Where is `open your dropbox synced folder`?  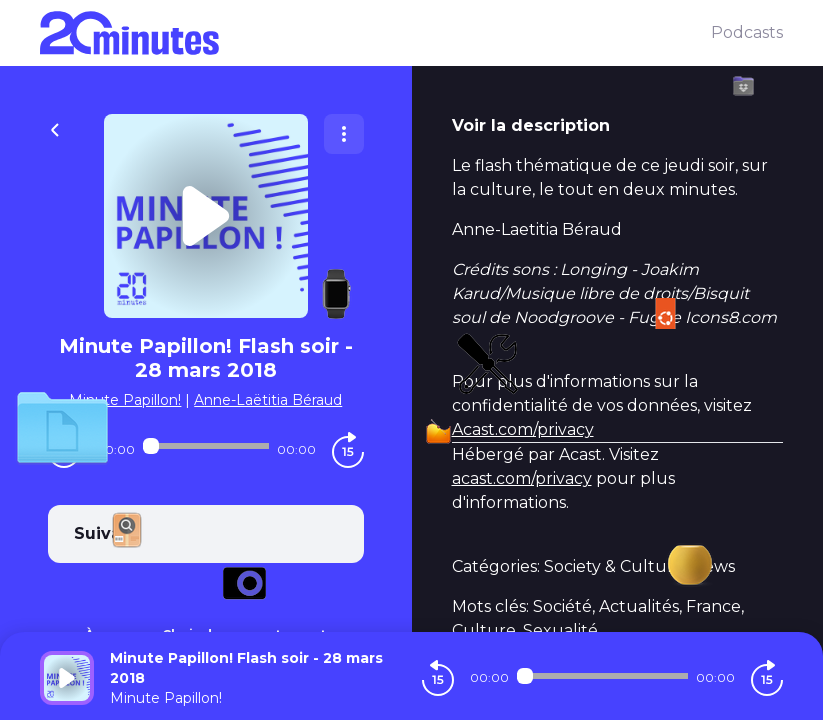 open your dropbox synced folder is located at coordinates (743, 85).